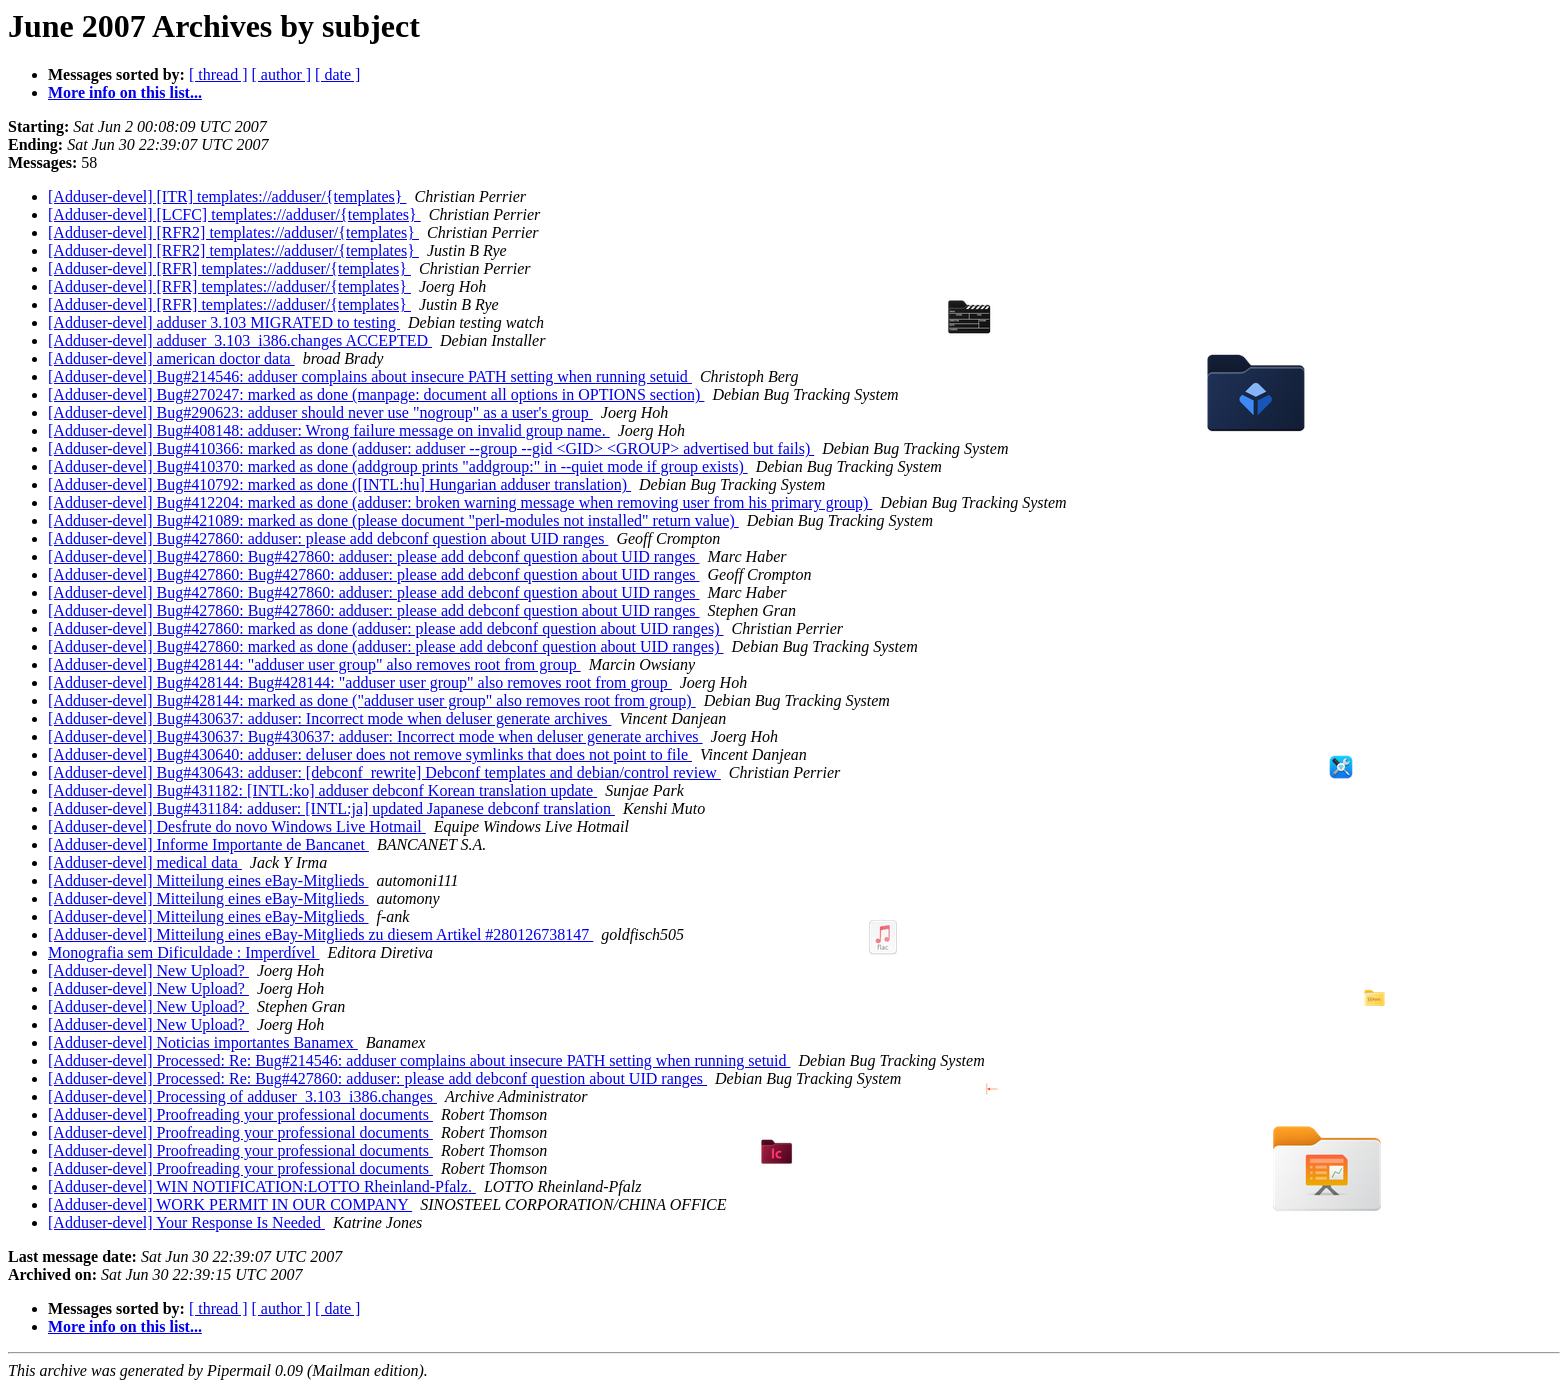 This screenshot has height=1388, width=1568. What do you see at coordinates (883, 937) in the screenshot?
I see `a flac audio file` at bounding box center [883, 937].